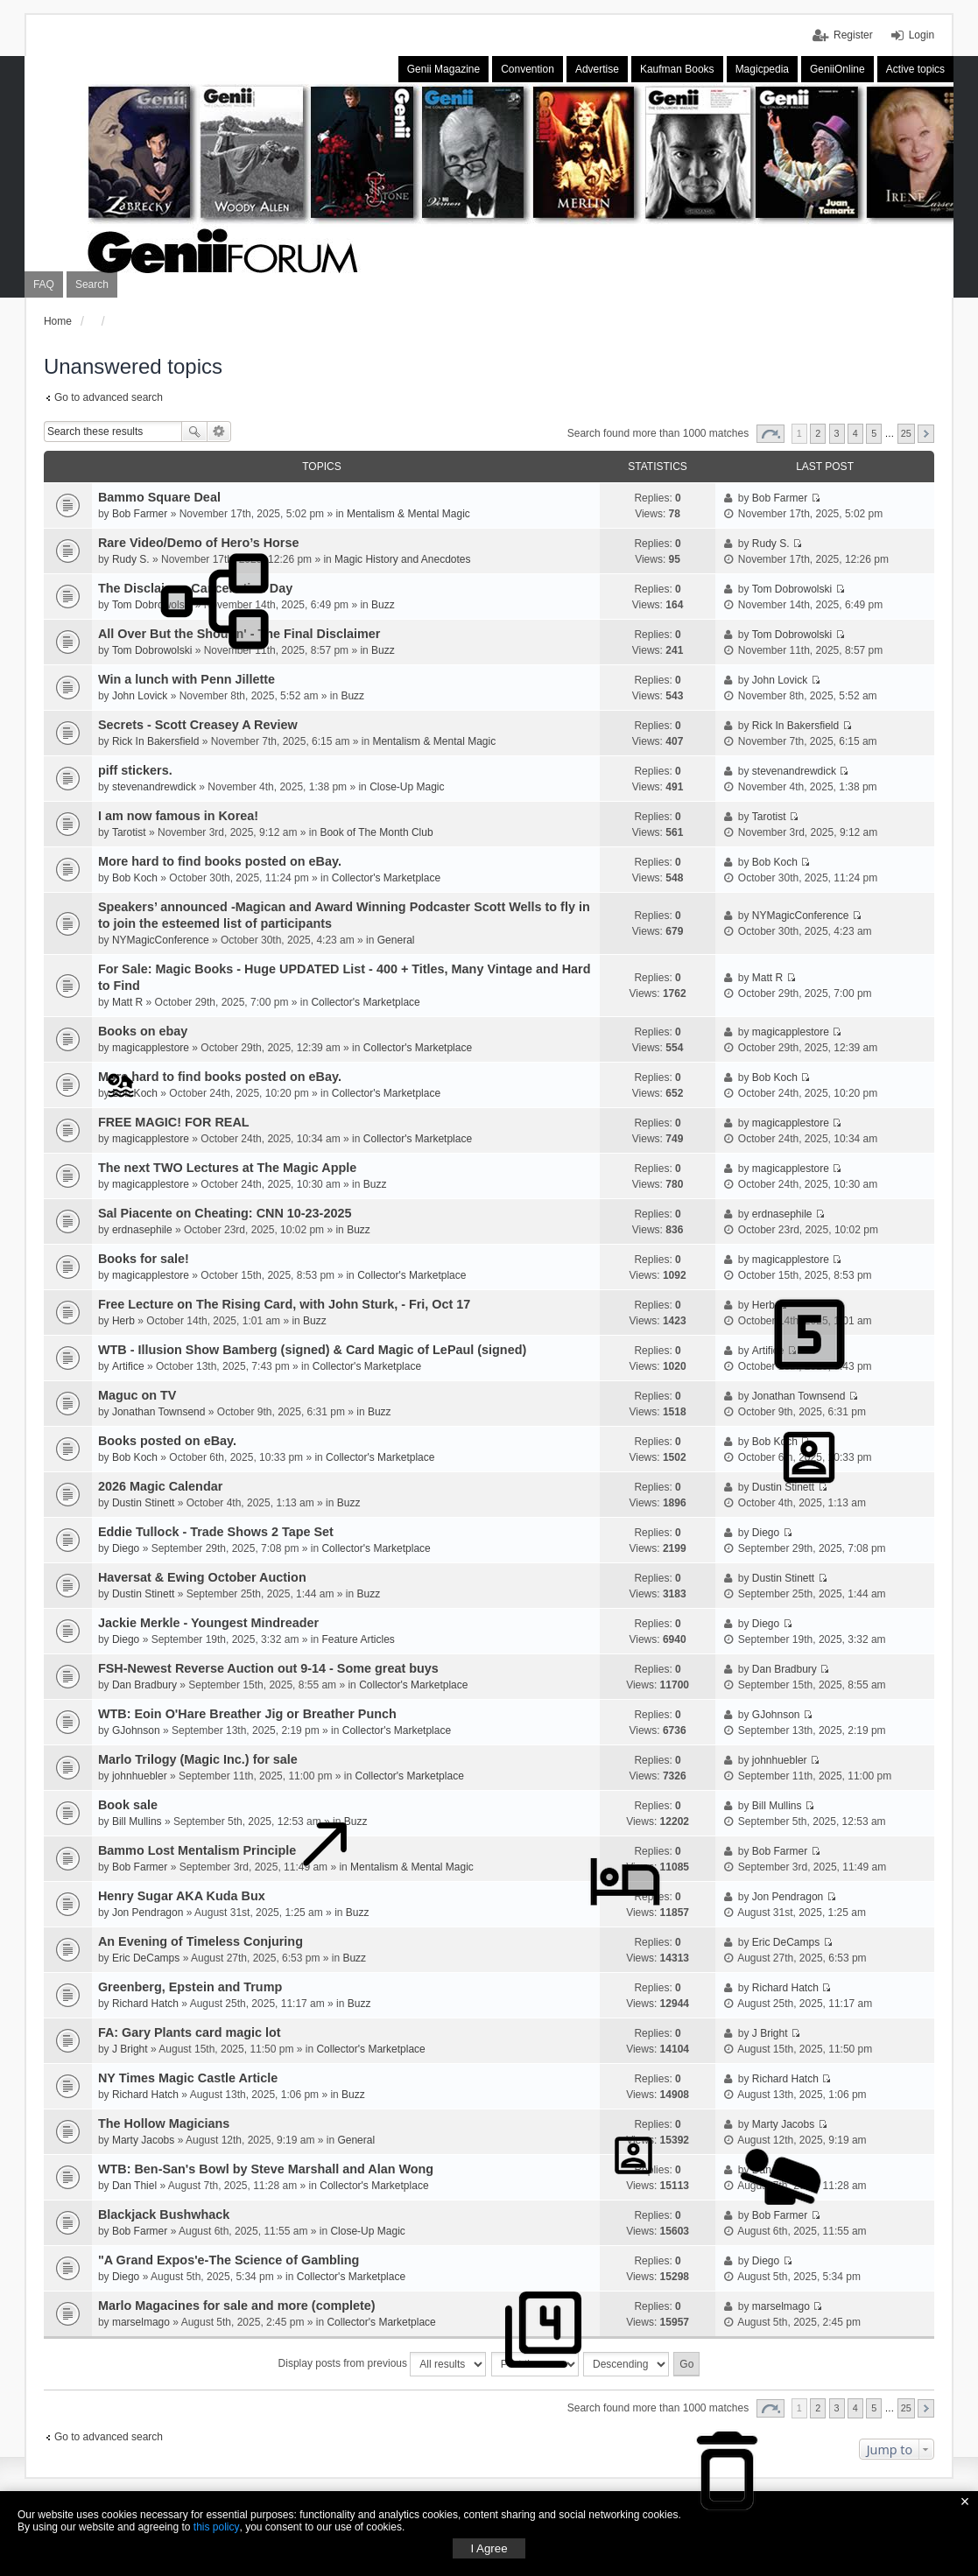 The height and width of the screenshot is (2576, 978). What do you see at coordinates (809, 1334) in the screenshot?
I see `indicates step 5 in a multi-step process` at bounding box center [809, 1334].